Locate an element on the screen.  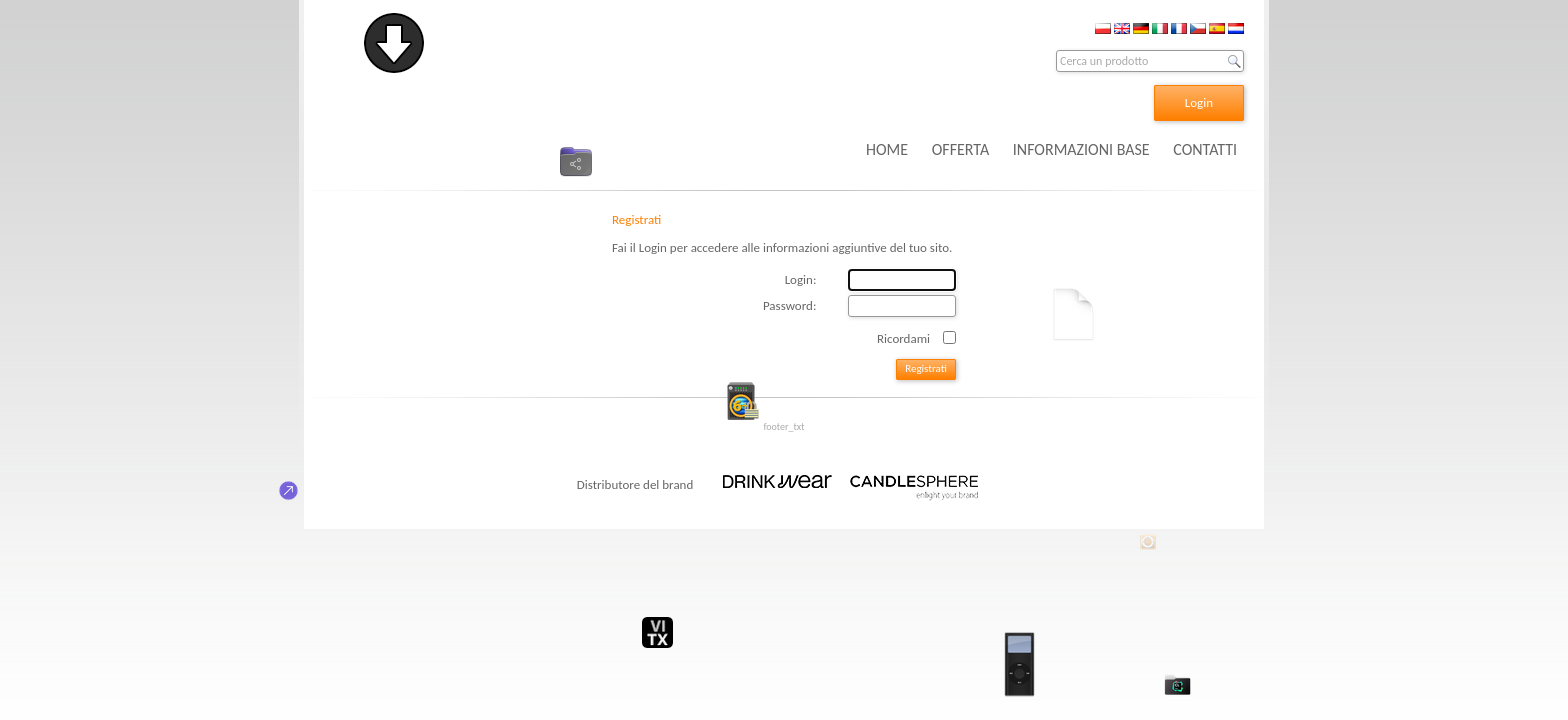
switch to Vietnamese Telex input method is located at coordinates (657, 632).